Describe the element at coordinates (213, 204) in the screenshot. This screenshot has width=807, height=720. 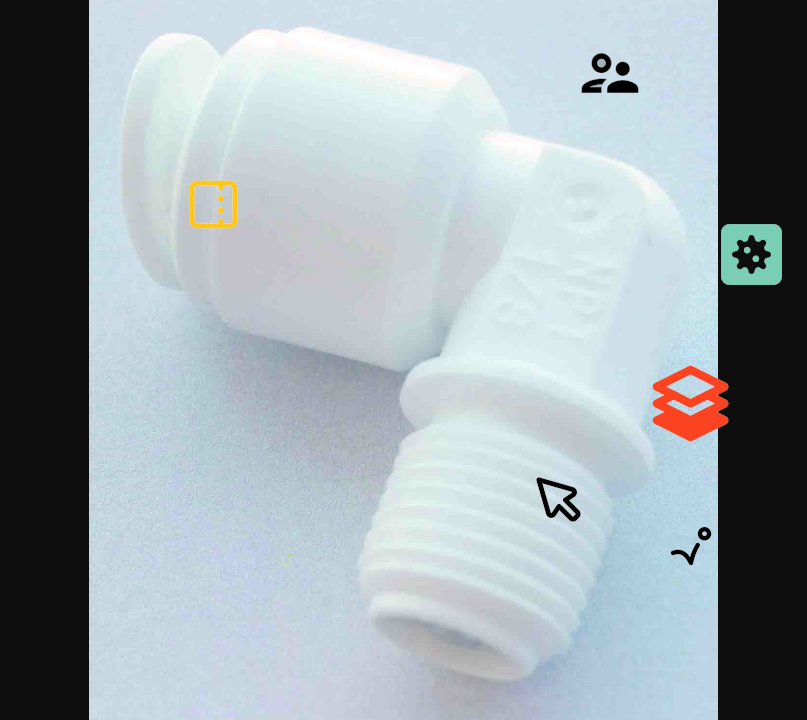
I see `toggle optional right sidebar panel` at that location.